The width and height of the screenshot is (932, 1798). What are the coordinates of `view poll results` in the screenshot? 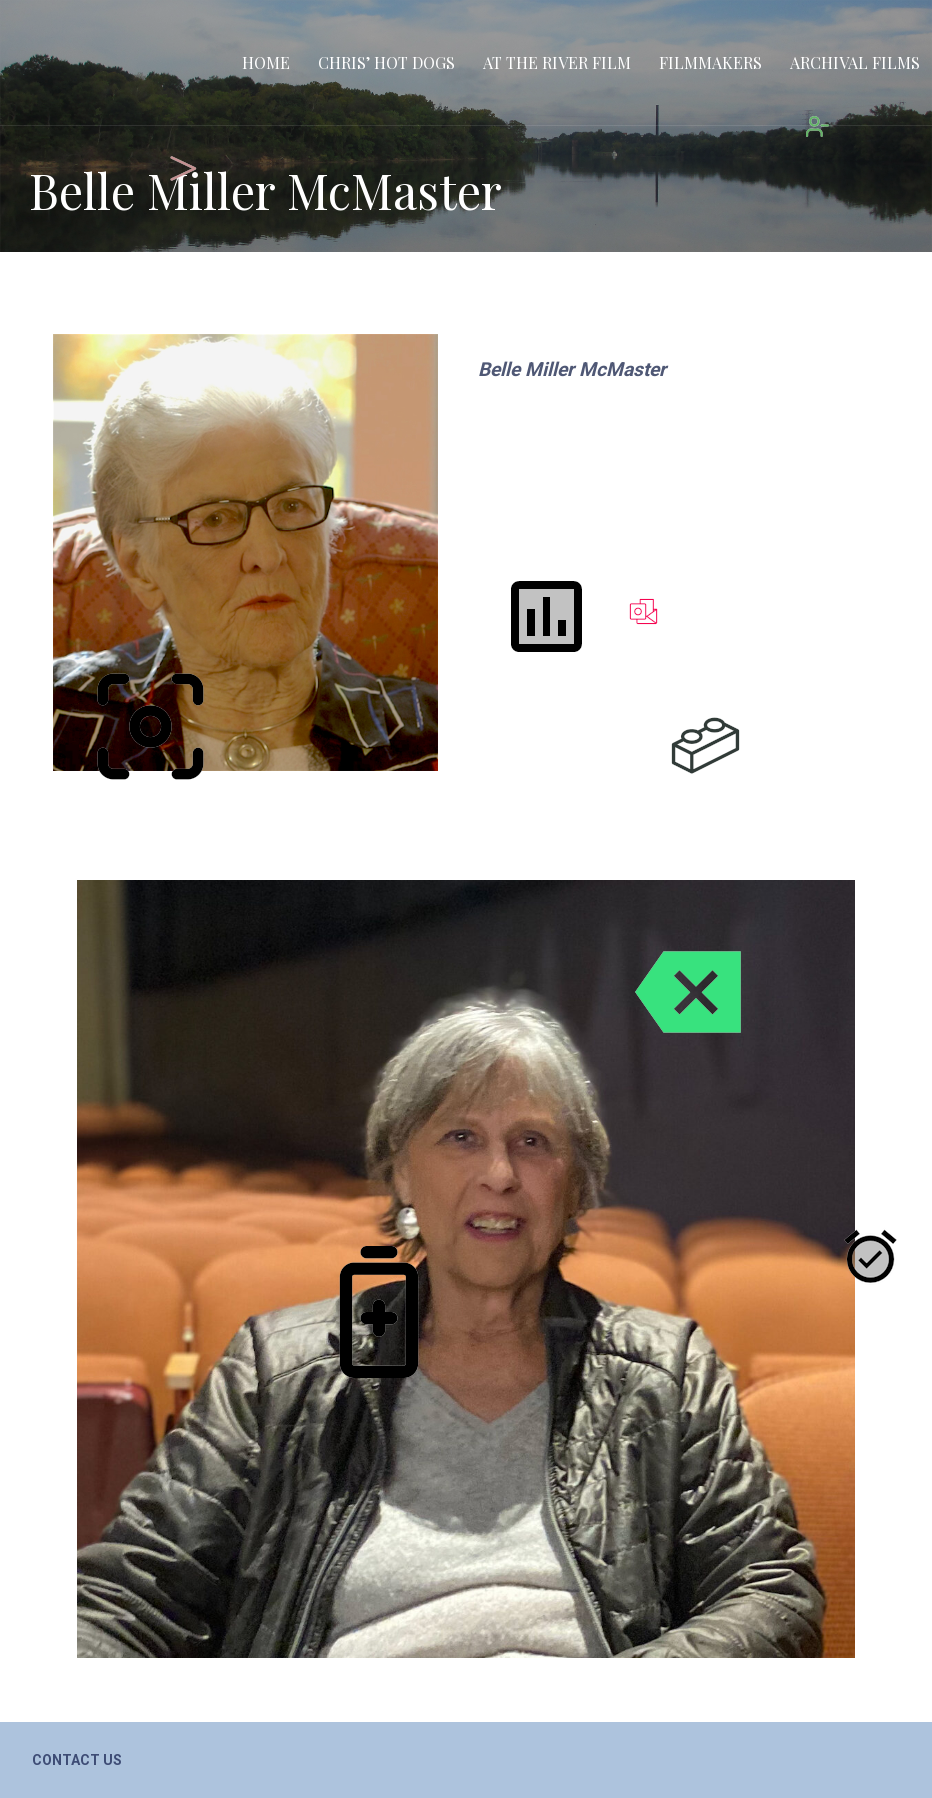 It's located at (546, 616).